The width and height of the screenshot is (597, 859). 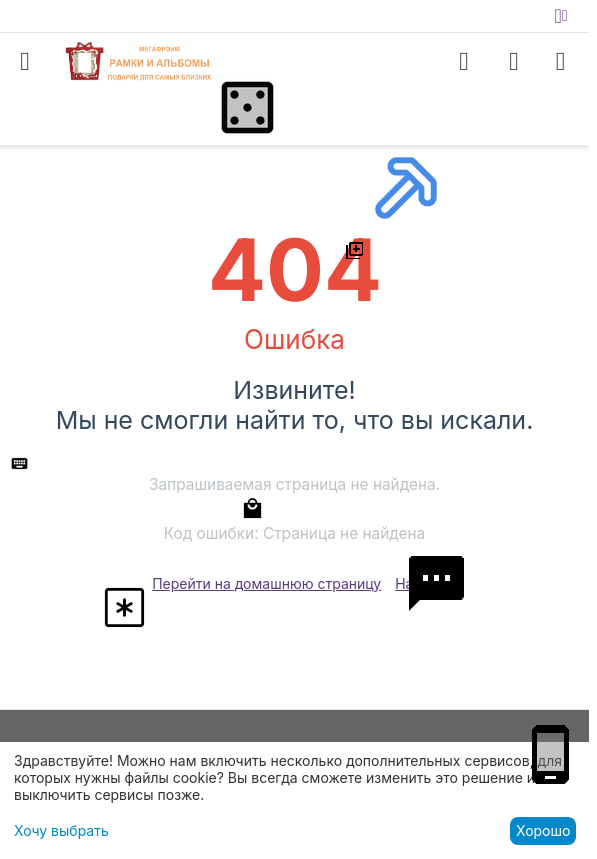 What do you see at coordinates (354, 250) in the screenshot?
I see `add item to your library` at bounding box center [354, 250].